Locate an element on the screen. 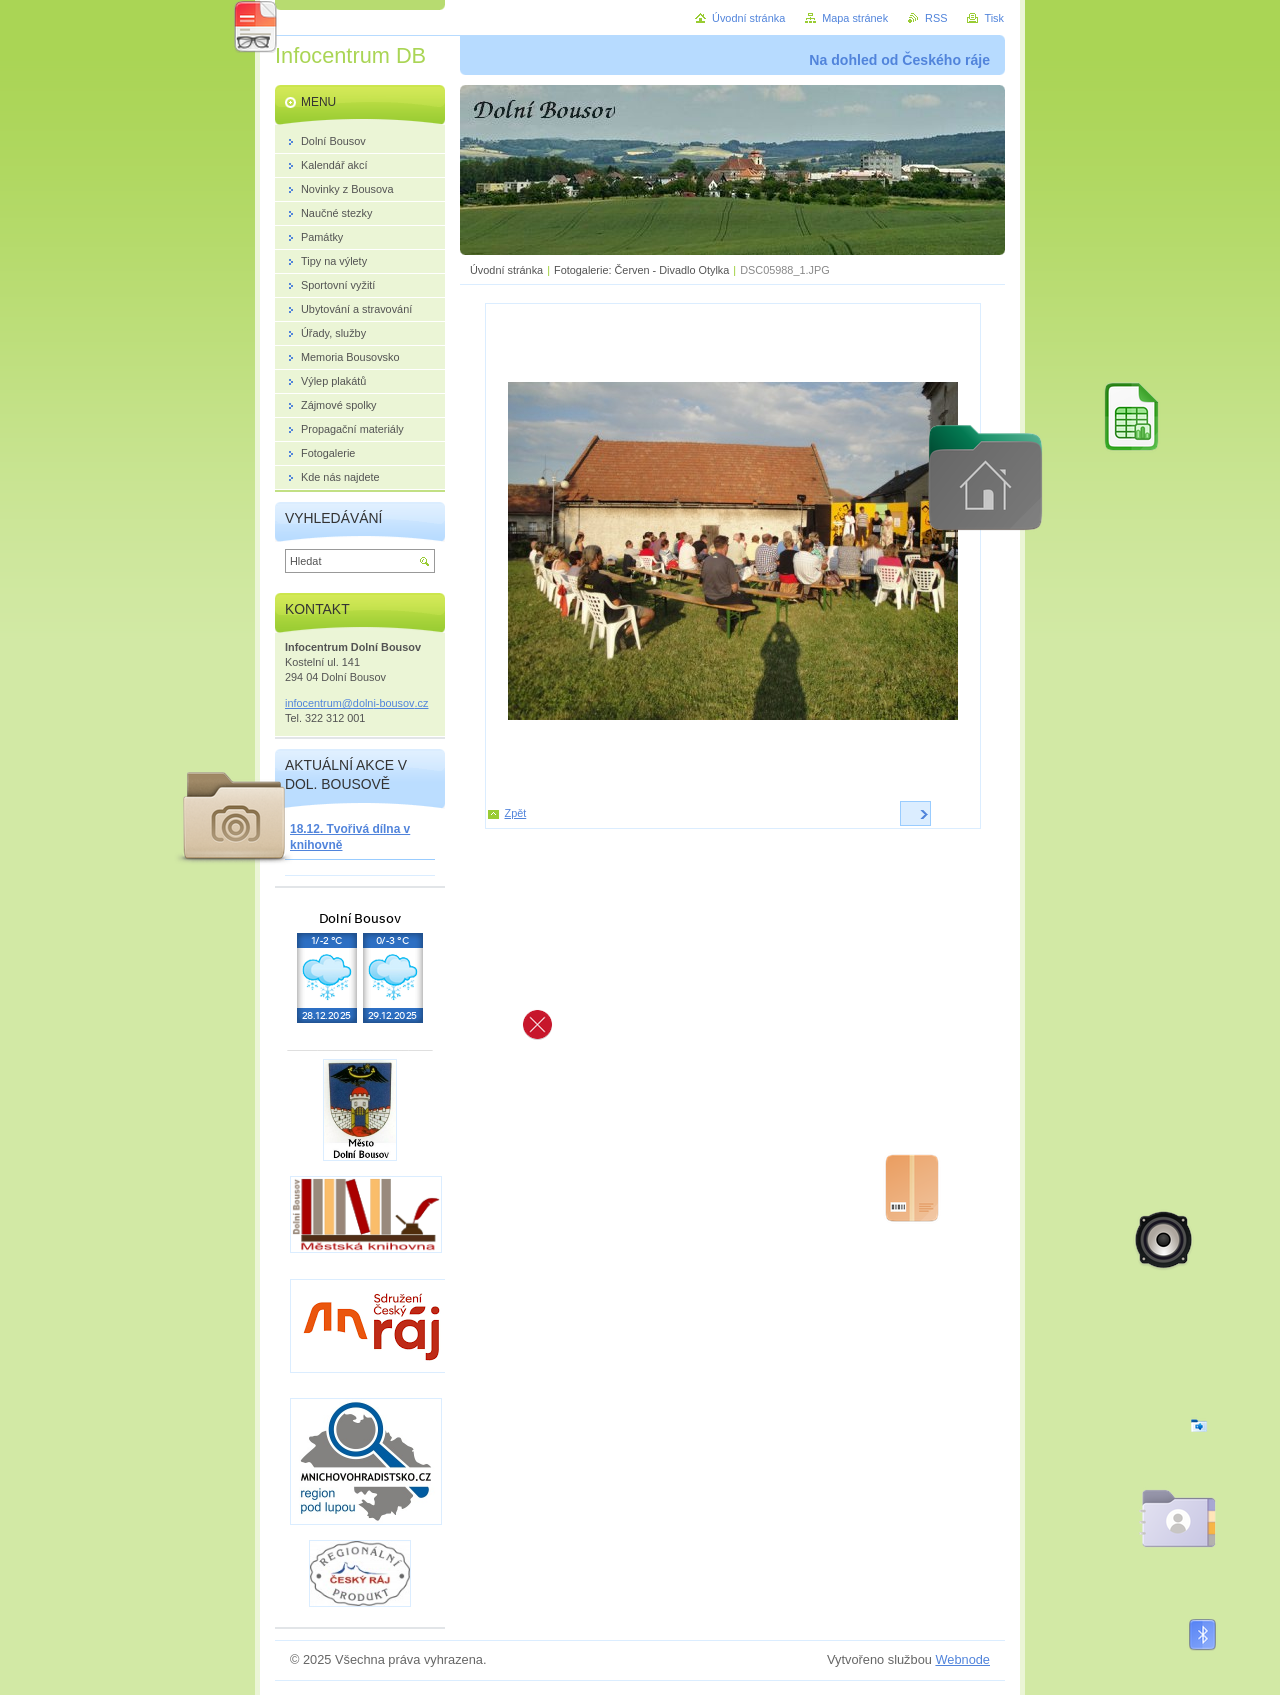  open microsoft contacts folder is located at coordinates (1178, 1520).